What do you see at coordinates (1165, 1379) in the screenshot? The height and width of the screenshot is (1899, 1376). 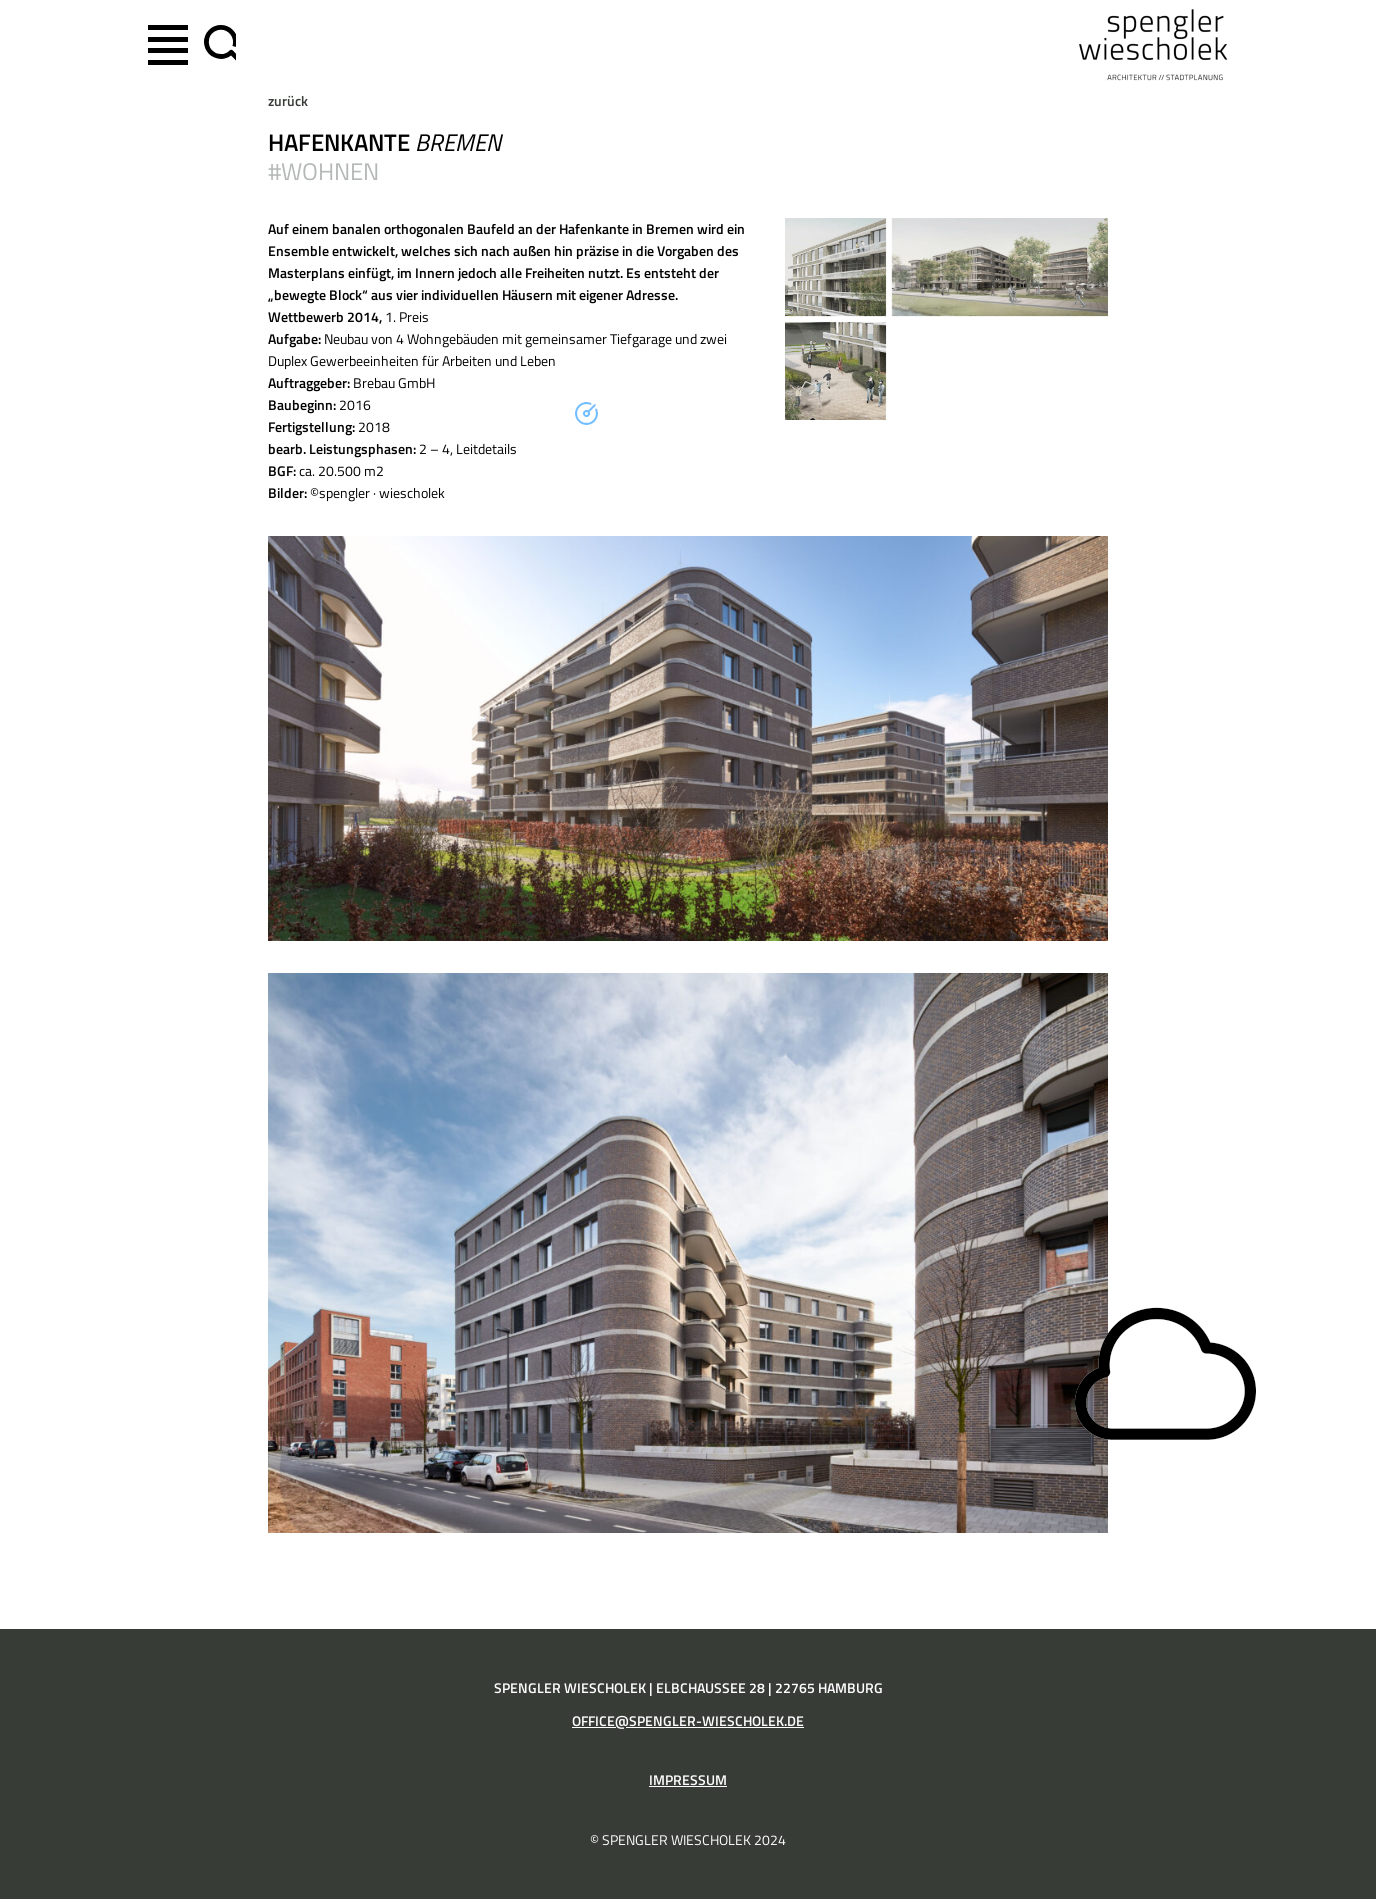 I see `access cloud storage` at bounding box center [1165, 1379].